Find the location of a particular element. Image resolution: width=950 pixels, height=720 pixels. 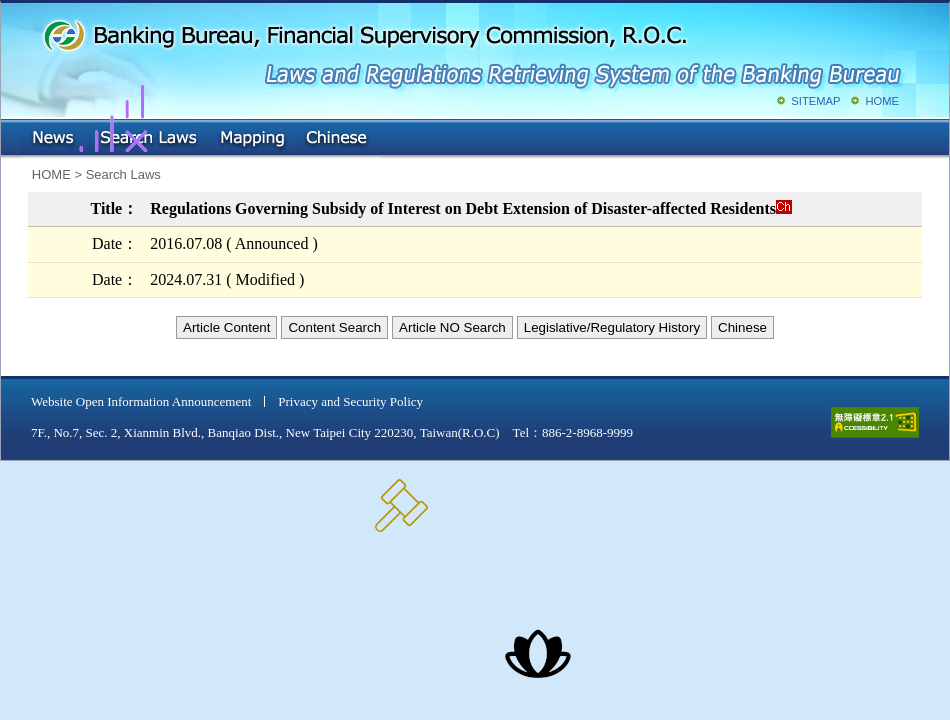

no cellular signal available is located at coordinates (115, 123).